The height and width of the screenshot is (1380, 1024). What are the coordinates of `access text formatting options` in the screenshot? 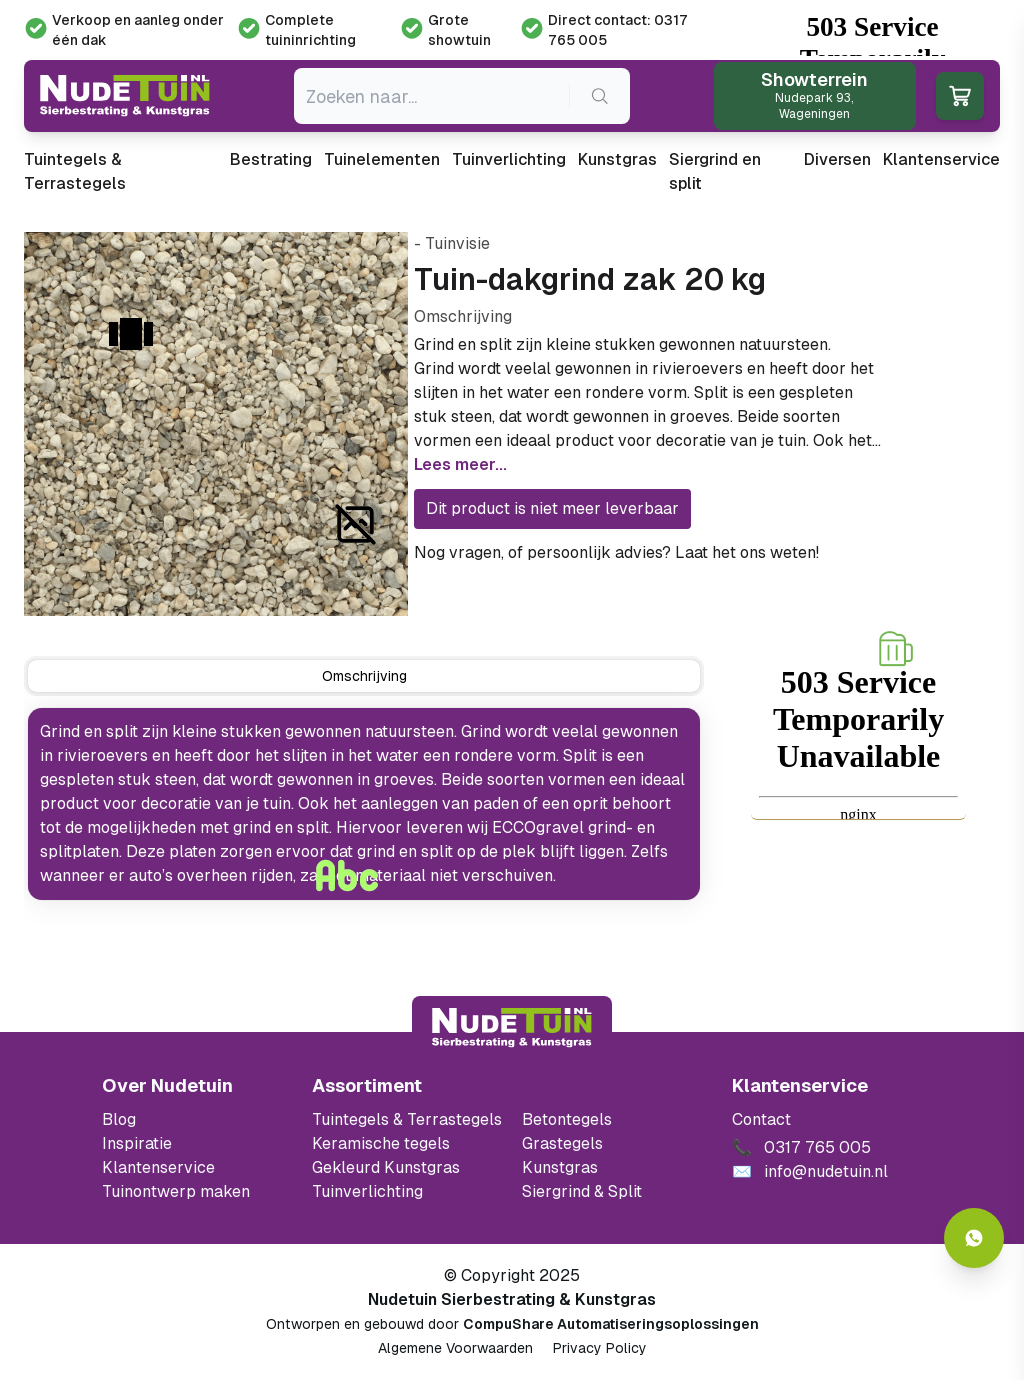 It's located at (347, 875).